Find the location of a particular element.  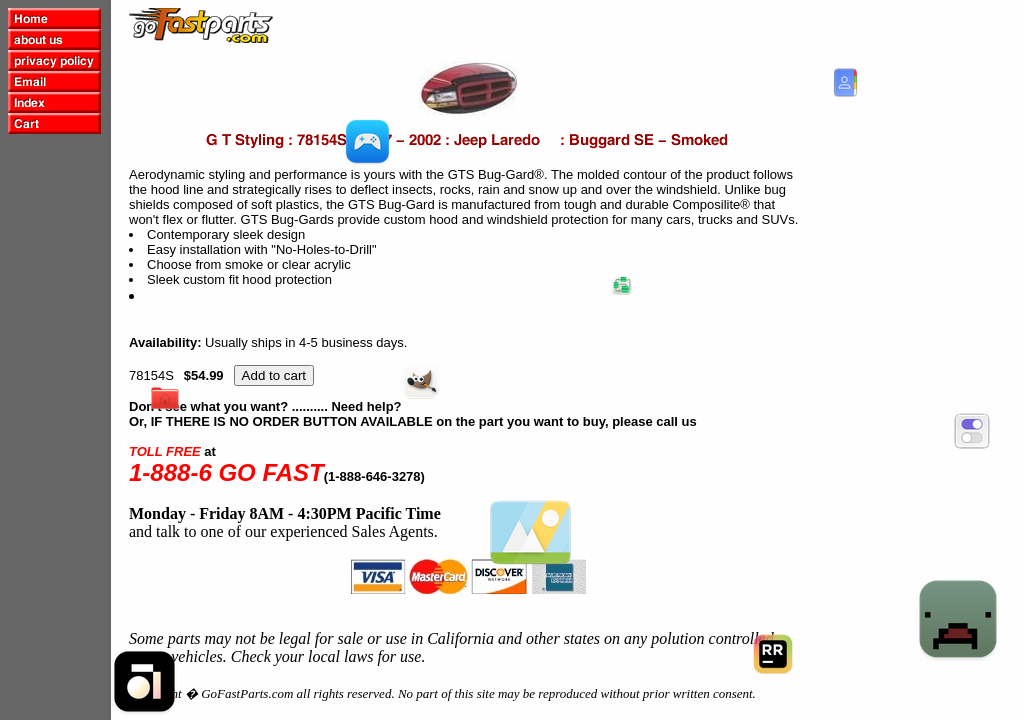

access your home folder is located at coordinates (165, 398).